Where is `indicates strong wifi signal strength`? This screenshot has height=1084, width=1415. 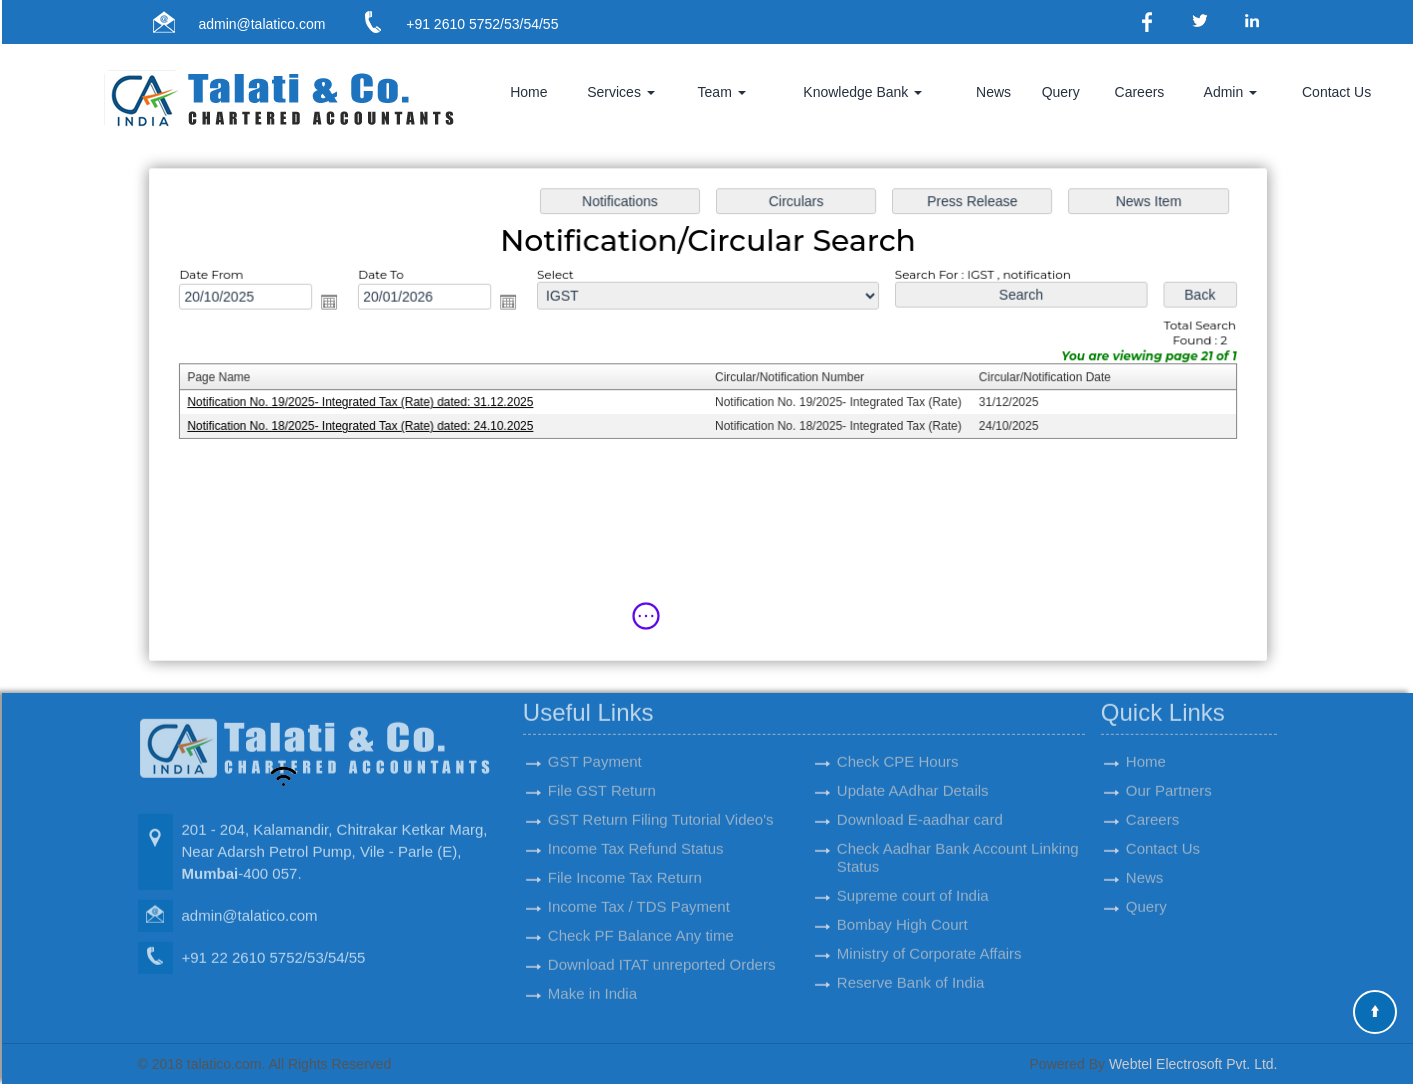 indicates strong wifi signal strength is located at coordinates (283, 771).